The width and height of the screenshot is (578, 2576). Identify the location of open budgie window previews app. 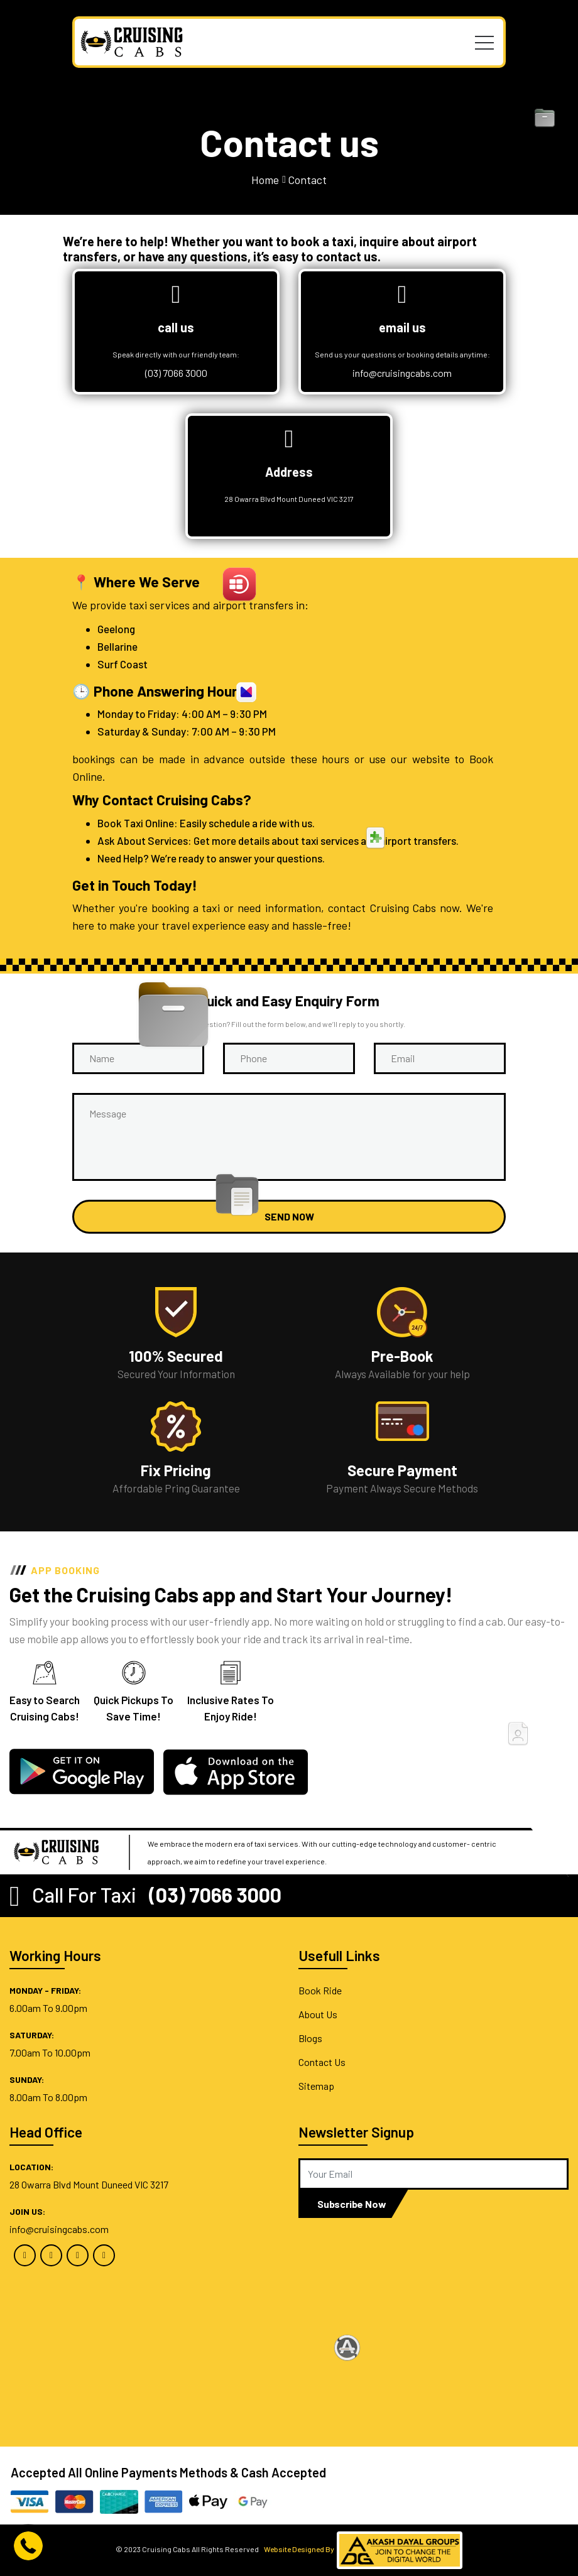
(239, 584).